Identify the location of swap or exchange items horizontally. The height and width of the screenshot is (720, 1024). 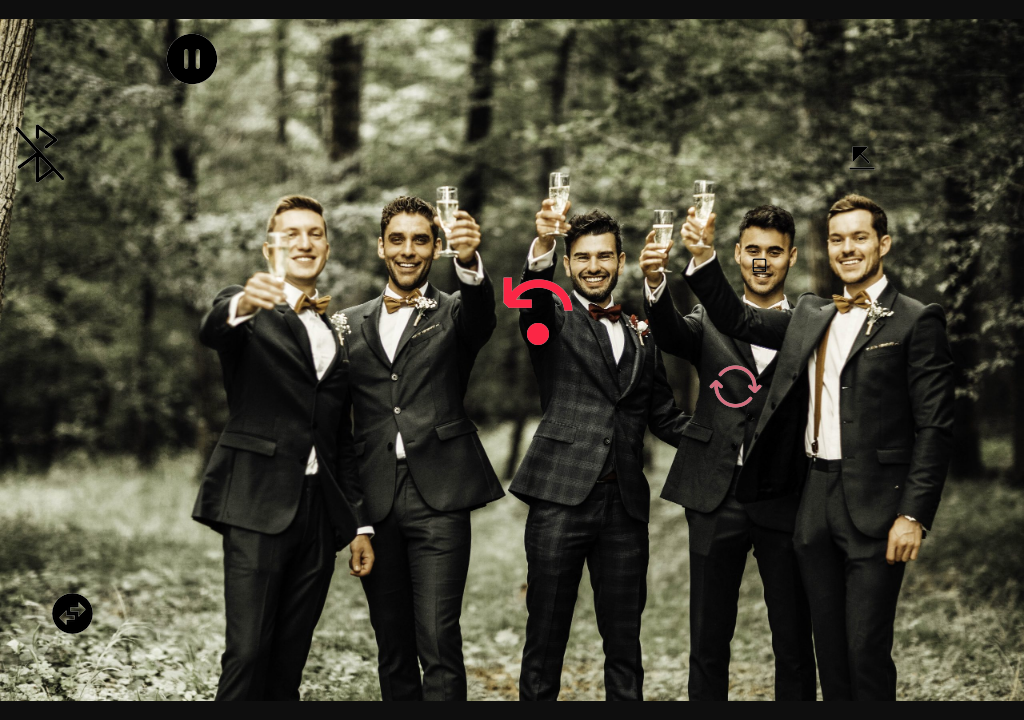
(72, 613).